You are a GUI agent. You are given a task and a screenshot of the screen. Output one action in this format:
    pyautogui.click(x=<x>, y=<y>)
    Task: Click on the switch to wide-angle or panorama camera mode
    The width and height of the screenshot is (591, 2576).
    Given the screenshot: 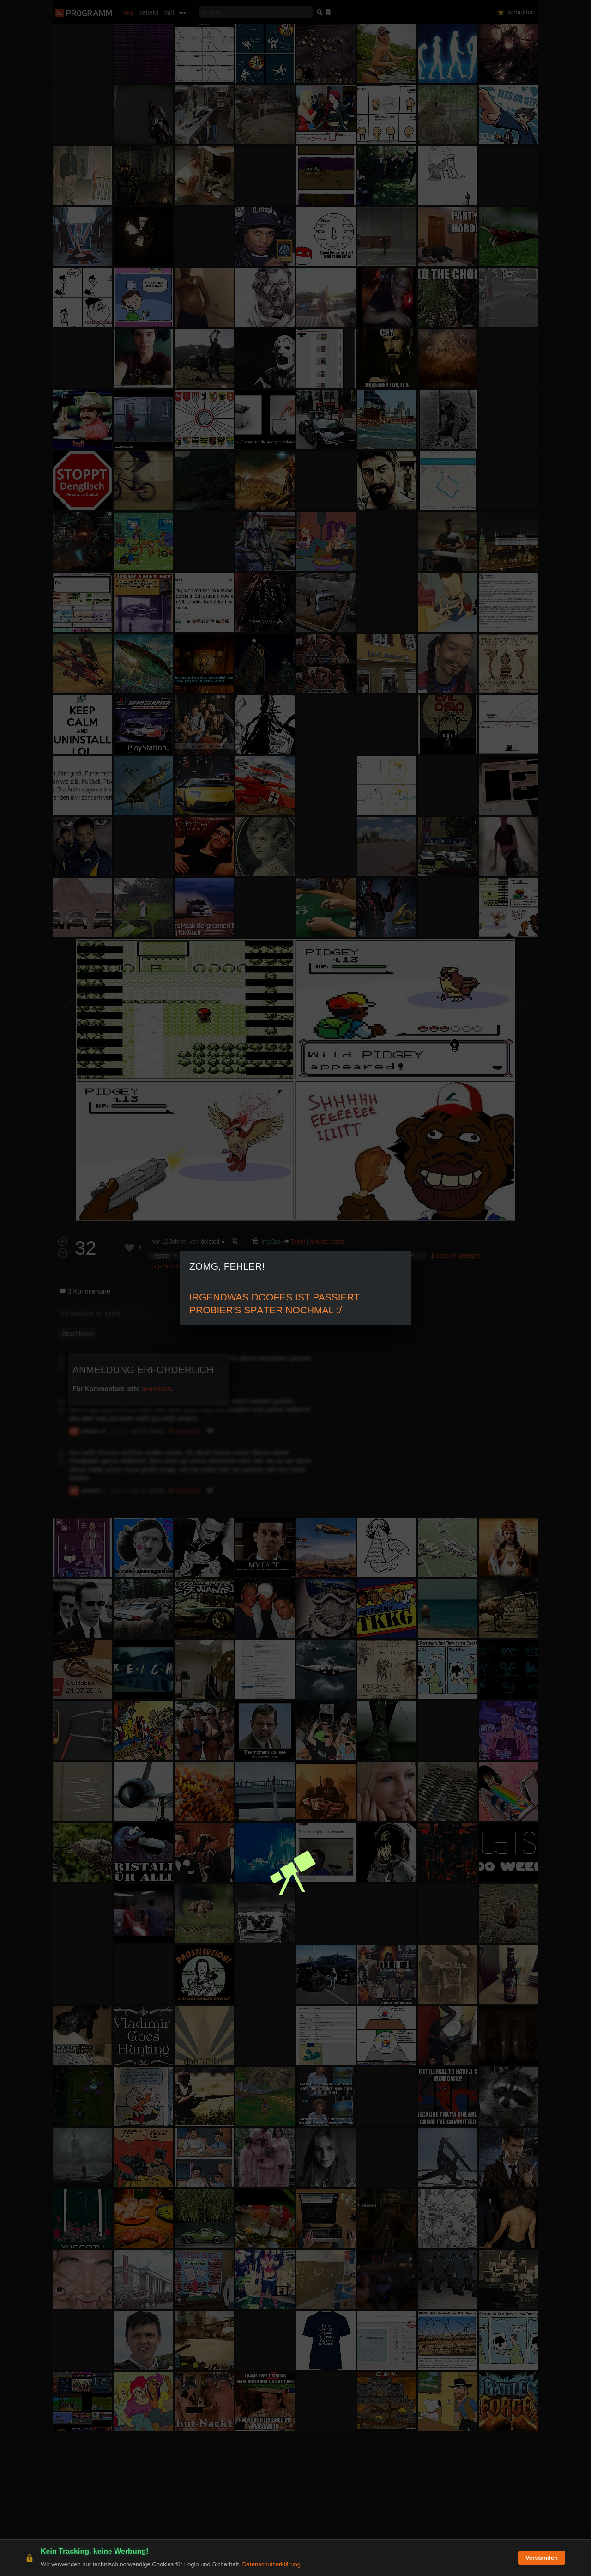 What is the action you would take?
    pyautogui.click(x=131, y=286)
    